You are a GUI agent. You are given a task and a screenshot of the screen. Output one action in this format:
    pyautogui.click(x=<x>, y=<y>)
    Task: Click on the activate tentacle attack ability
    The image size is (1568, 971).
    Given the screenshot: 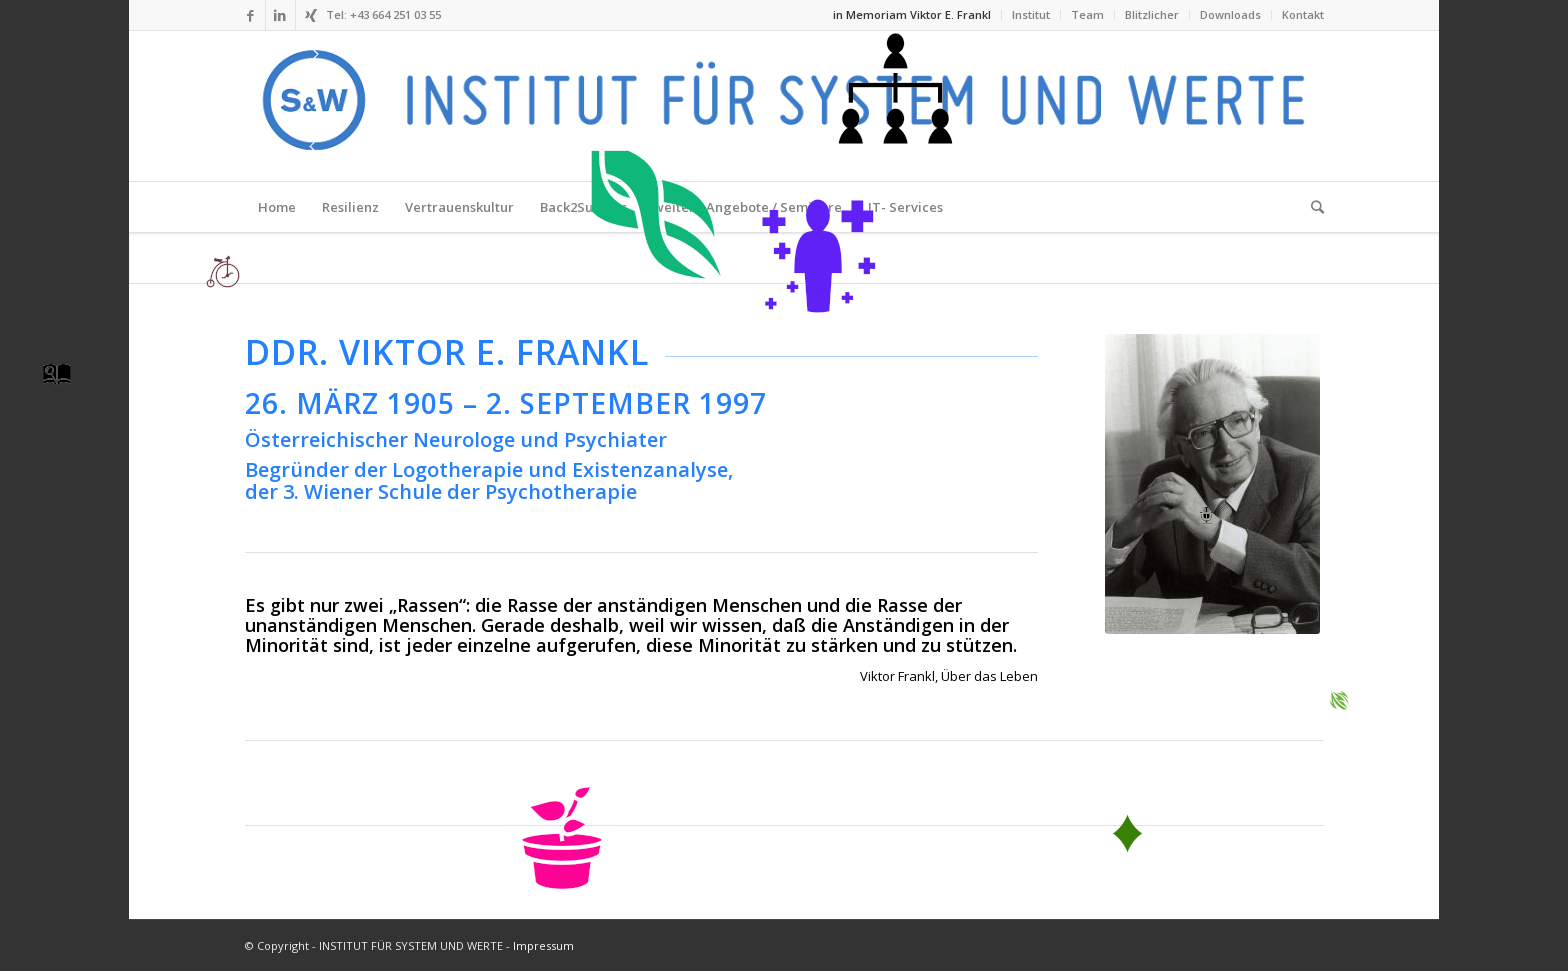 What is the action you would take?
    pyautogui.click(x=657, y=214)
    